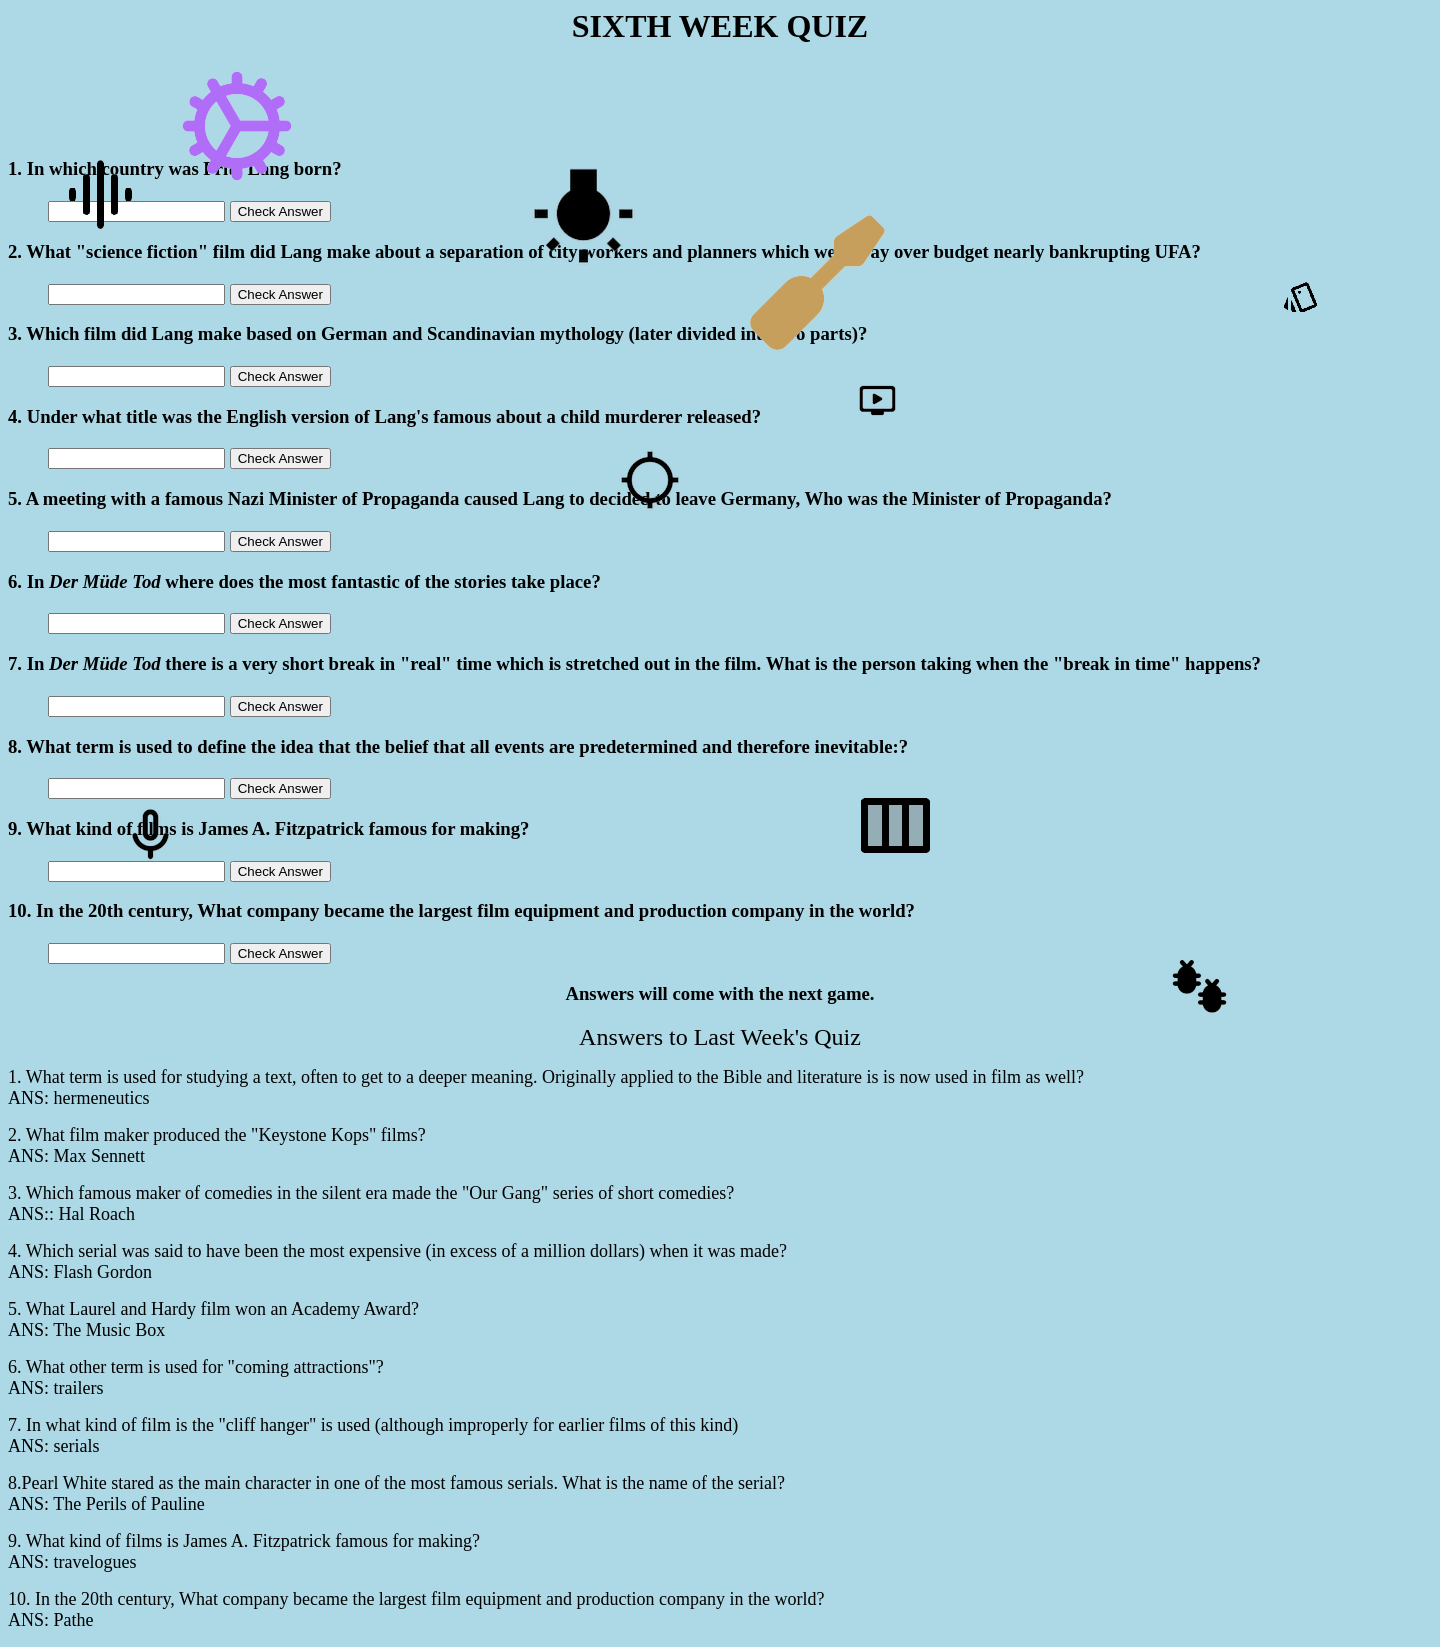  Describe the element at coordinates (650, 480) in the screenshot. I see `GPS signal is searching or not yet locked` at that location.